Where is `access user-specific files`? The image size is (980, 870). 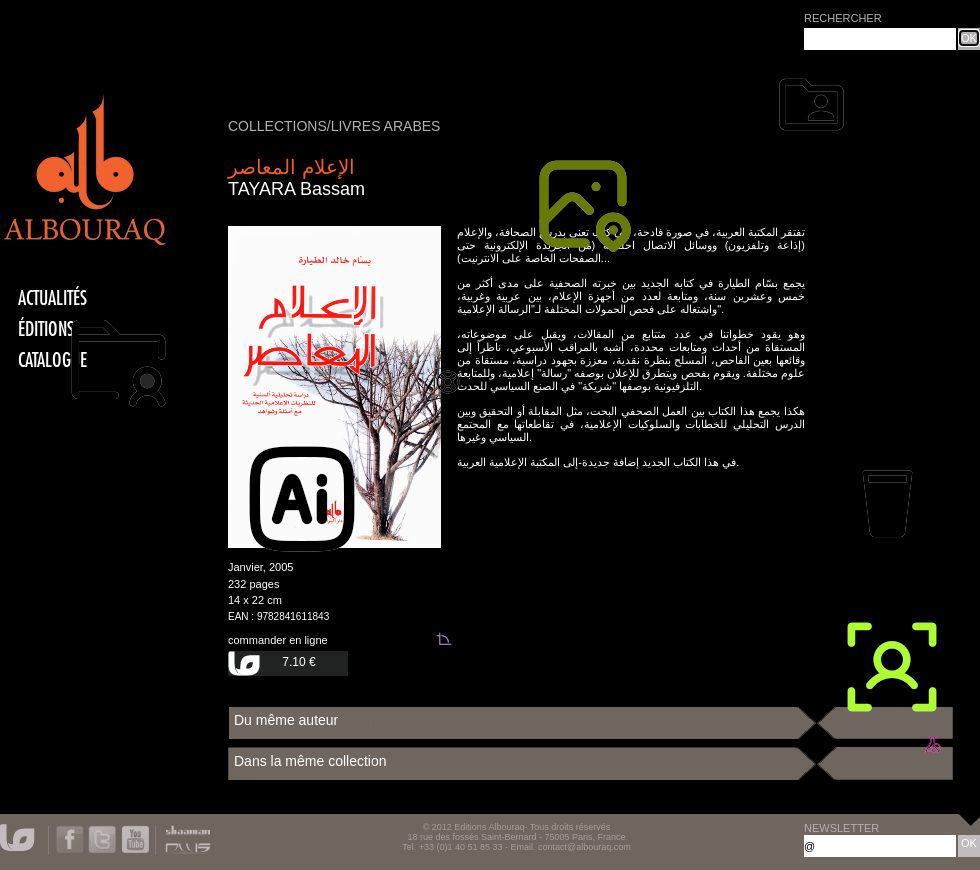
access user-specific files is located at coordinates (118, 359).